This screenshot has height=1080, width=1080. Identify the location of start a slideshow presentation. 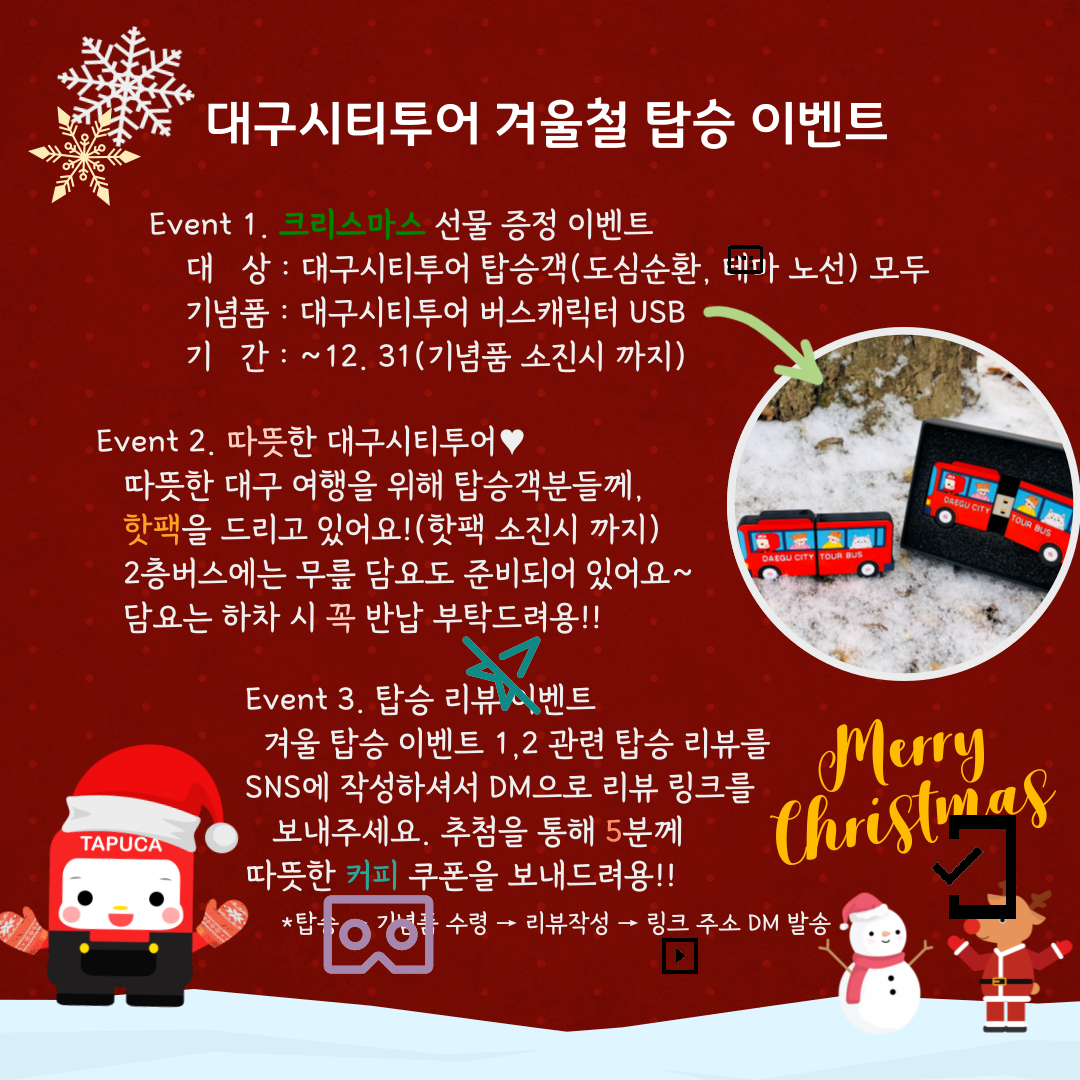
(680, 956).